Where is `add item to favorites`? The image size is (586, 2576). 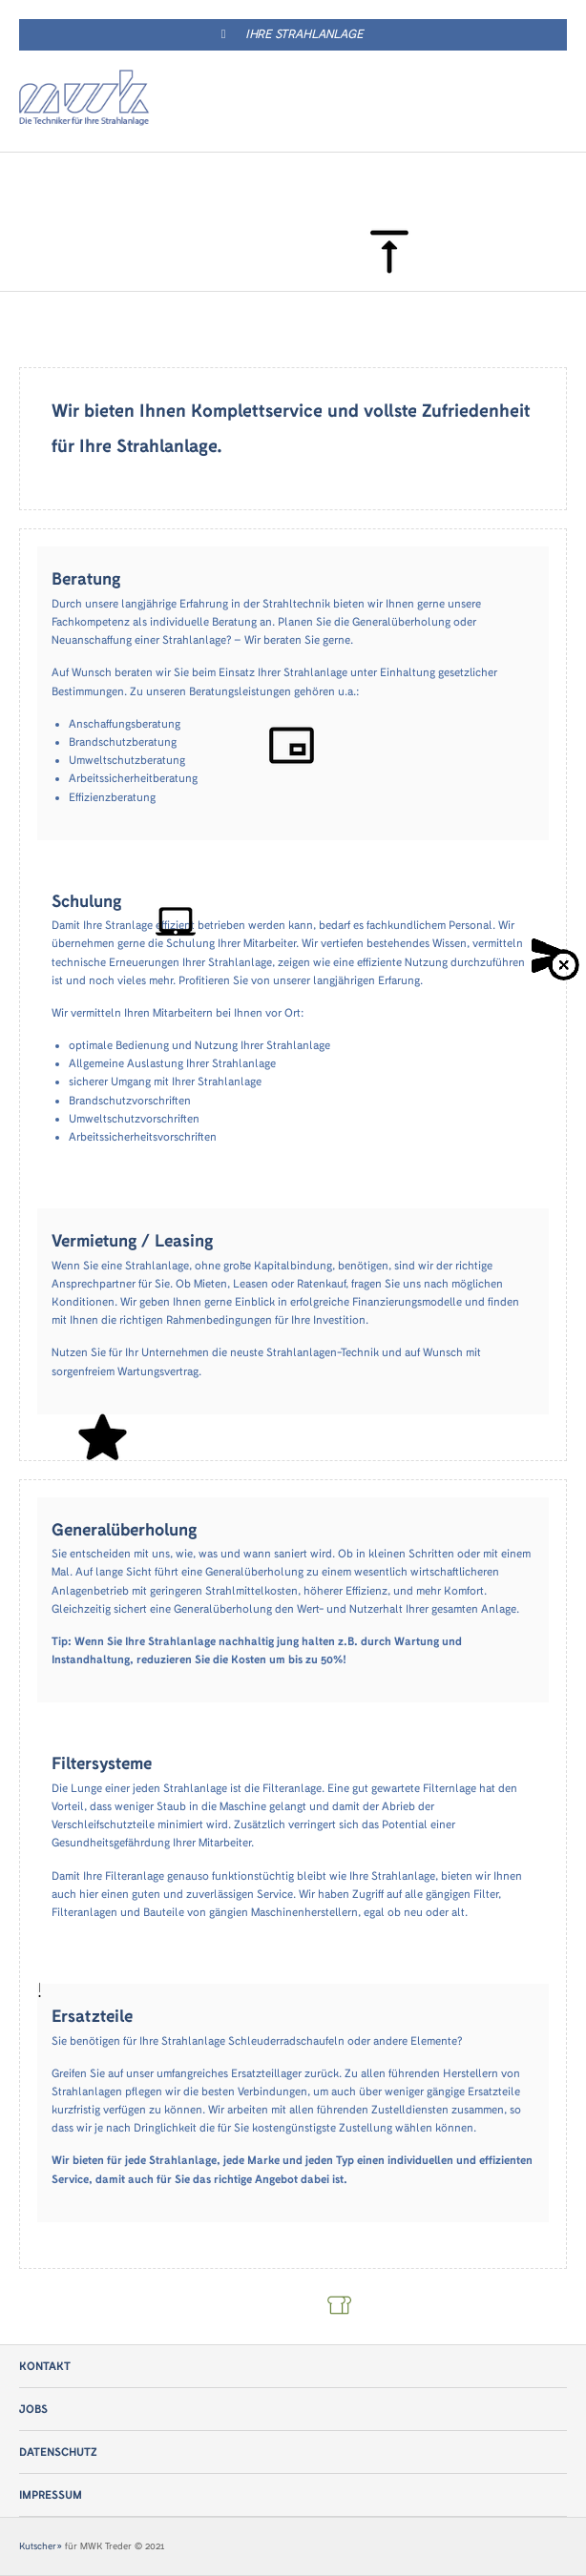
add item to favorites is located at coordinates (102, 1437).